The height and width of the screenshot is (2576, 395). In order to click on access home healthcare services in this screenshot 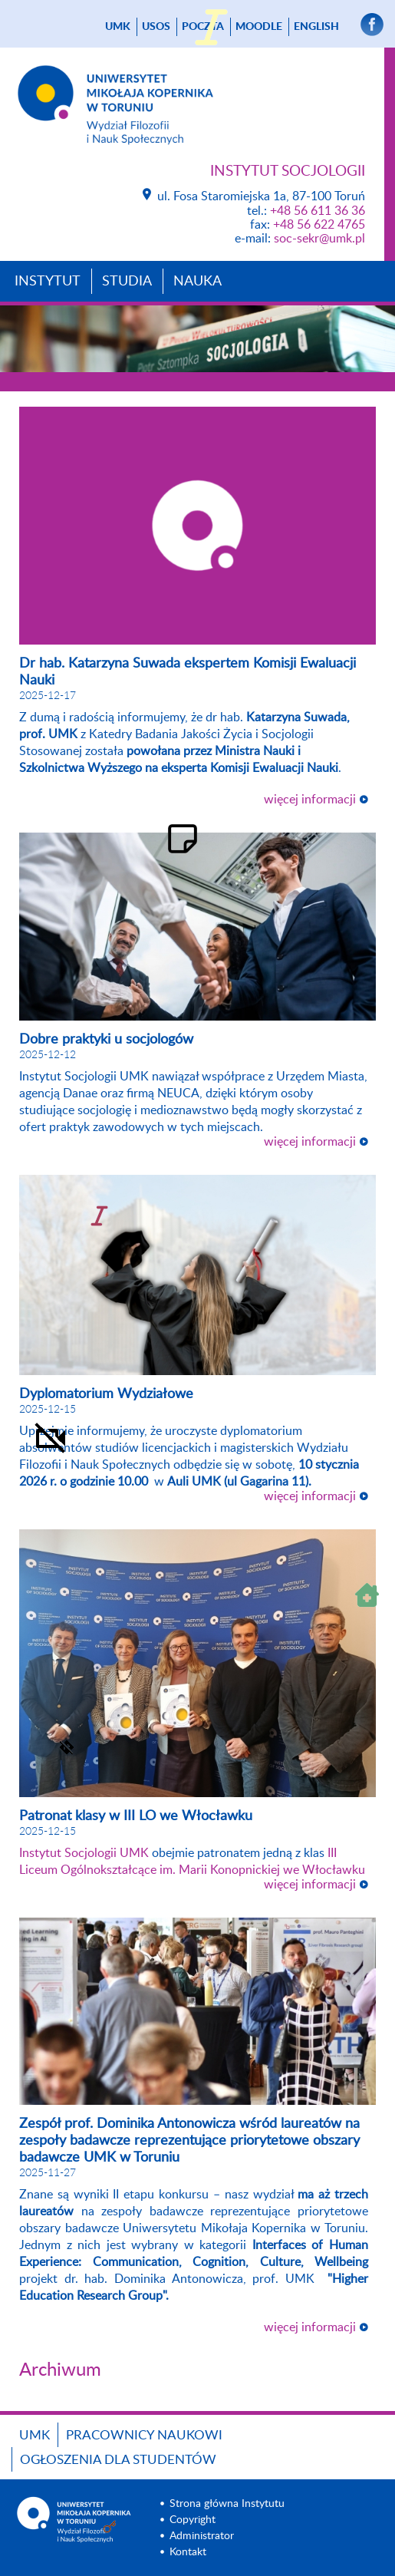, I will do `click(367, 1595)`.